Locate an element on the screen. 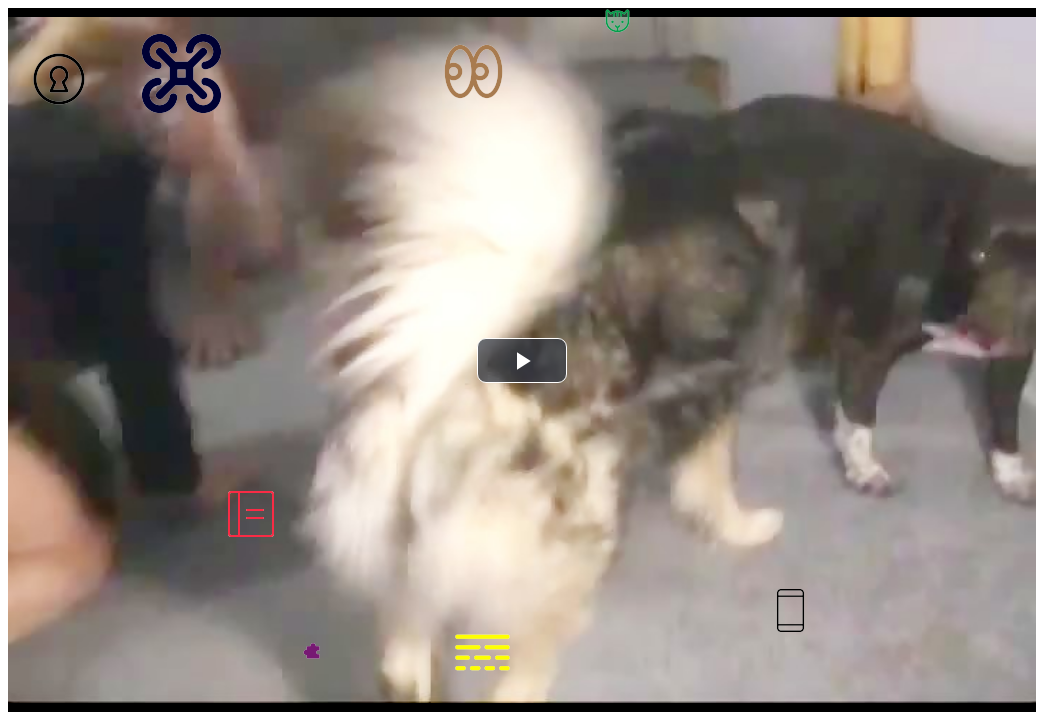 The height and width of the screenshot is (720, 1044). access plugins or extensions is located at coordinates (312, 651).